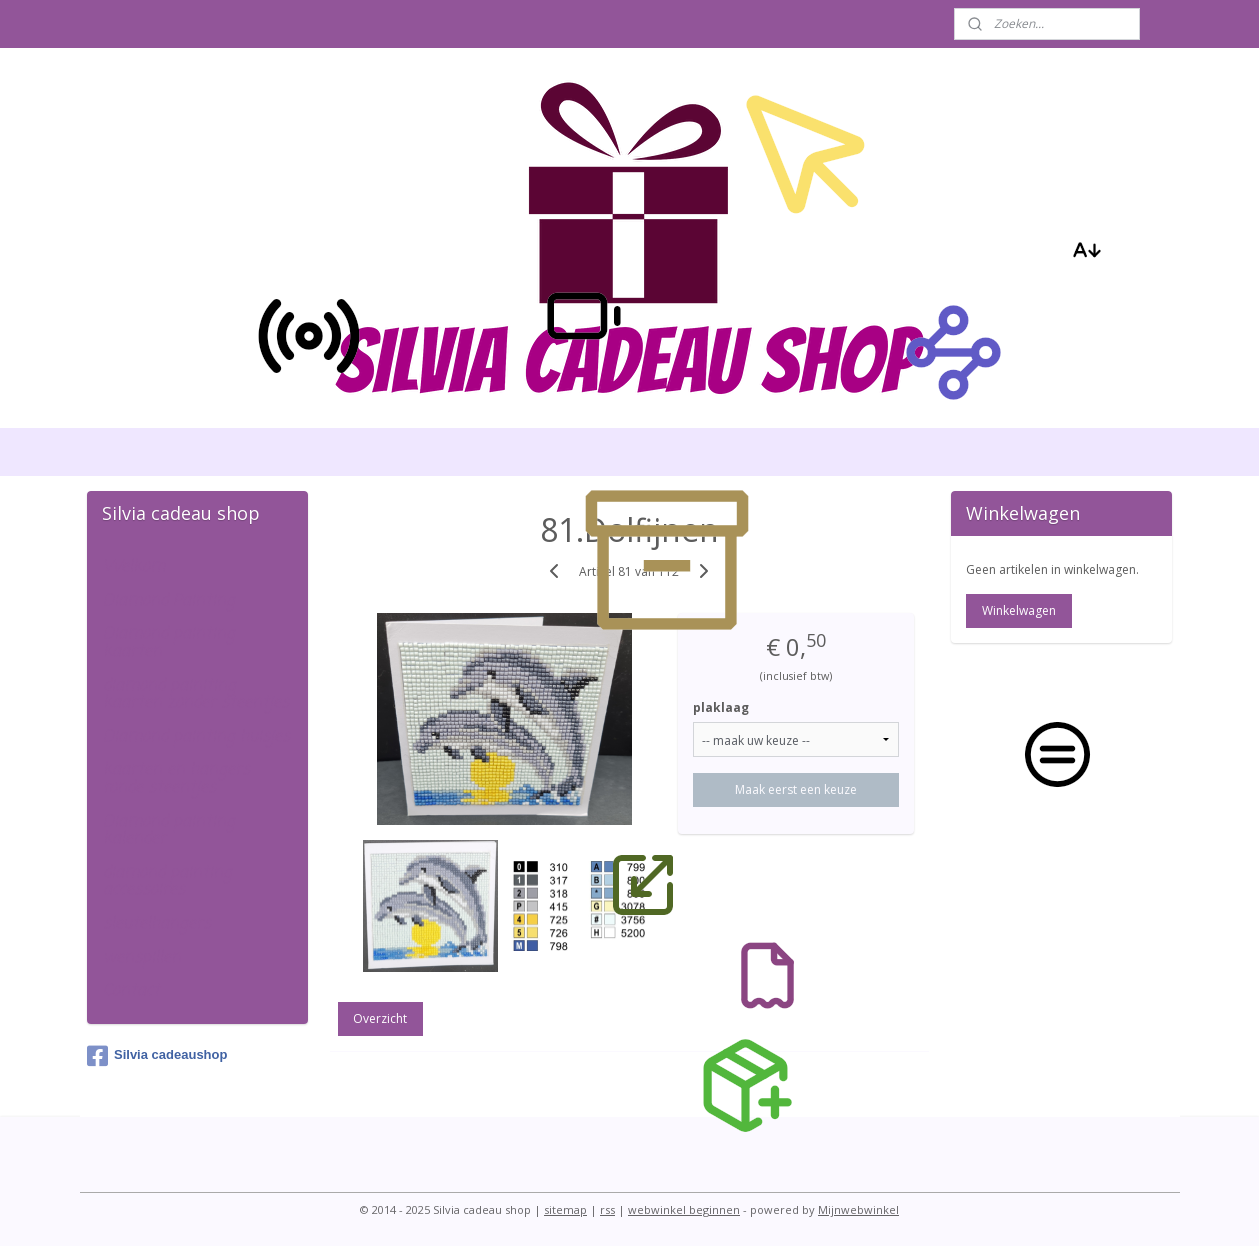 This screenshot has width=1259, height=1246. What do you see at coordinates (667, 560) in the screenshot?
I see `archive selected items` at bounding box center [667, 560].